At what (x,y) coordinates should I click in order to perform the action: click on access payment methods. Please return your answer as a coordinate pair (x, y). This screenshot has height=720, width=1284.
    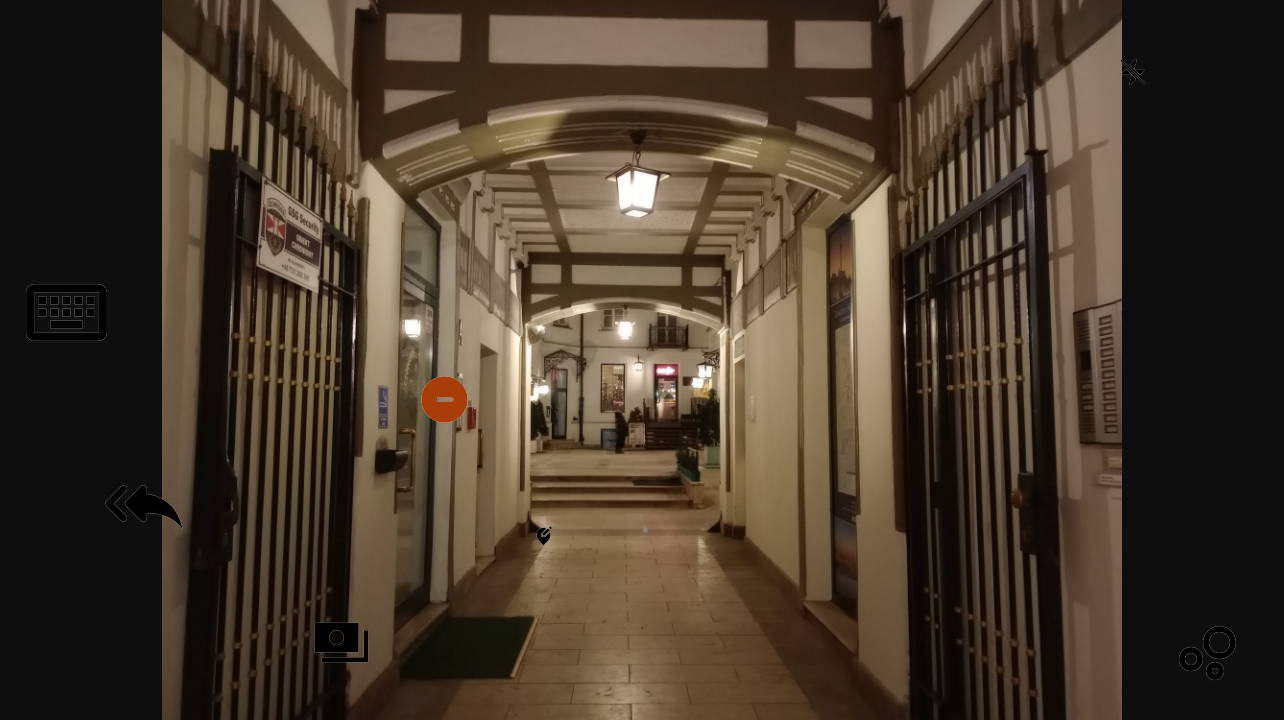
    Looking at the image, I should click on (341, 642).